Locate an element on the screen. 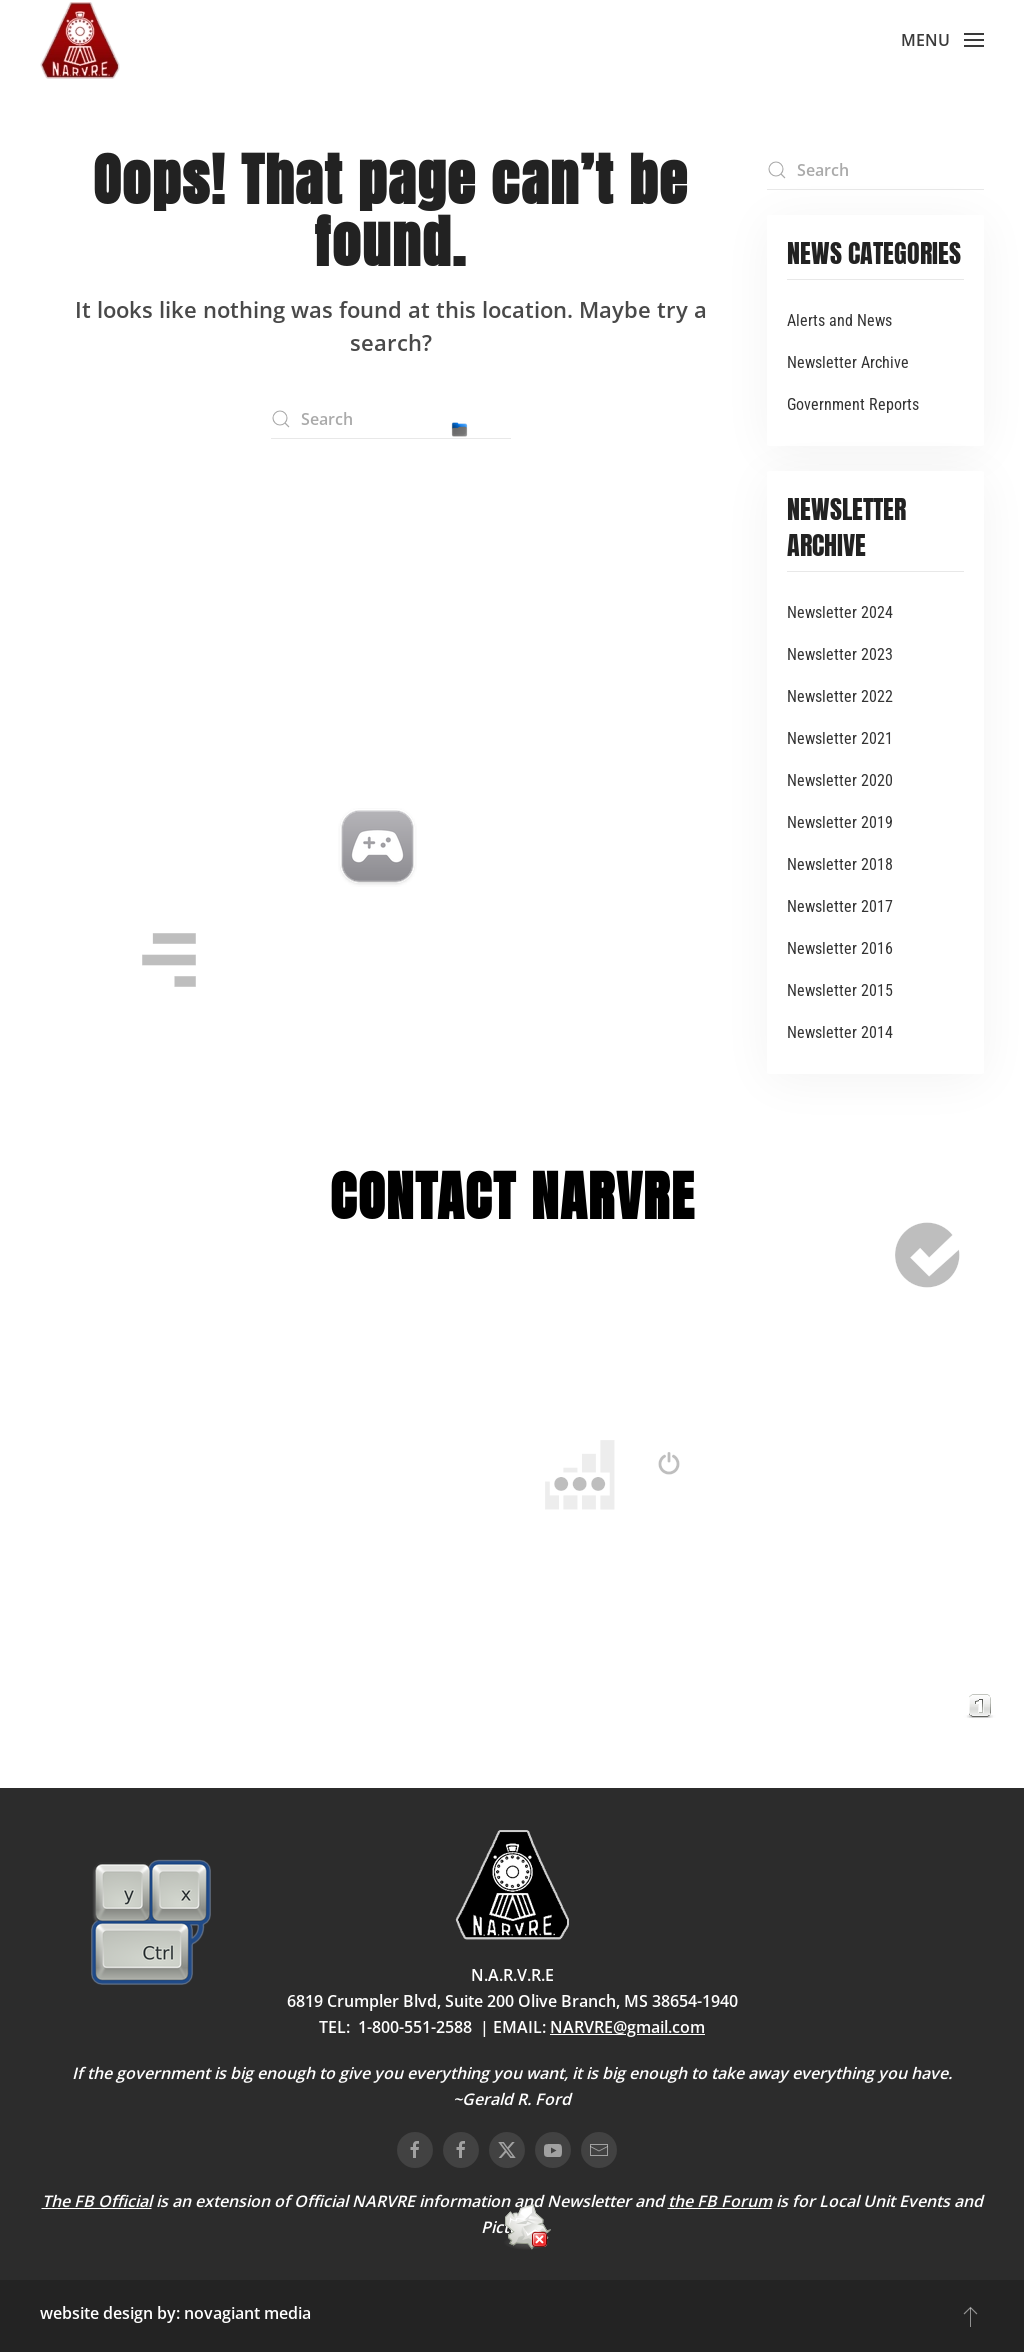  mark email as not junk is located at coordinates (527, 2227).